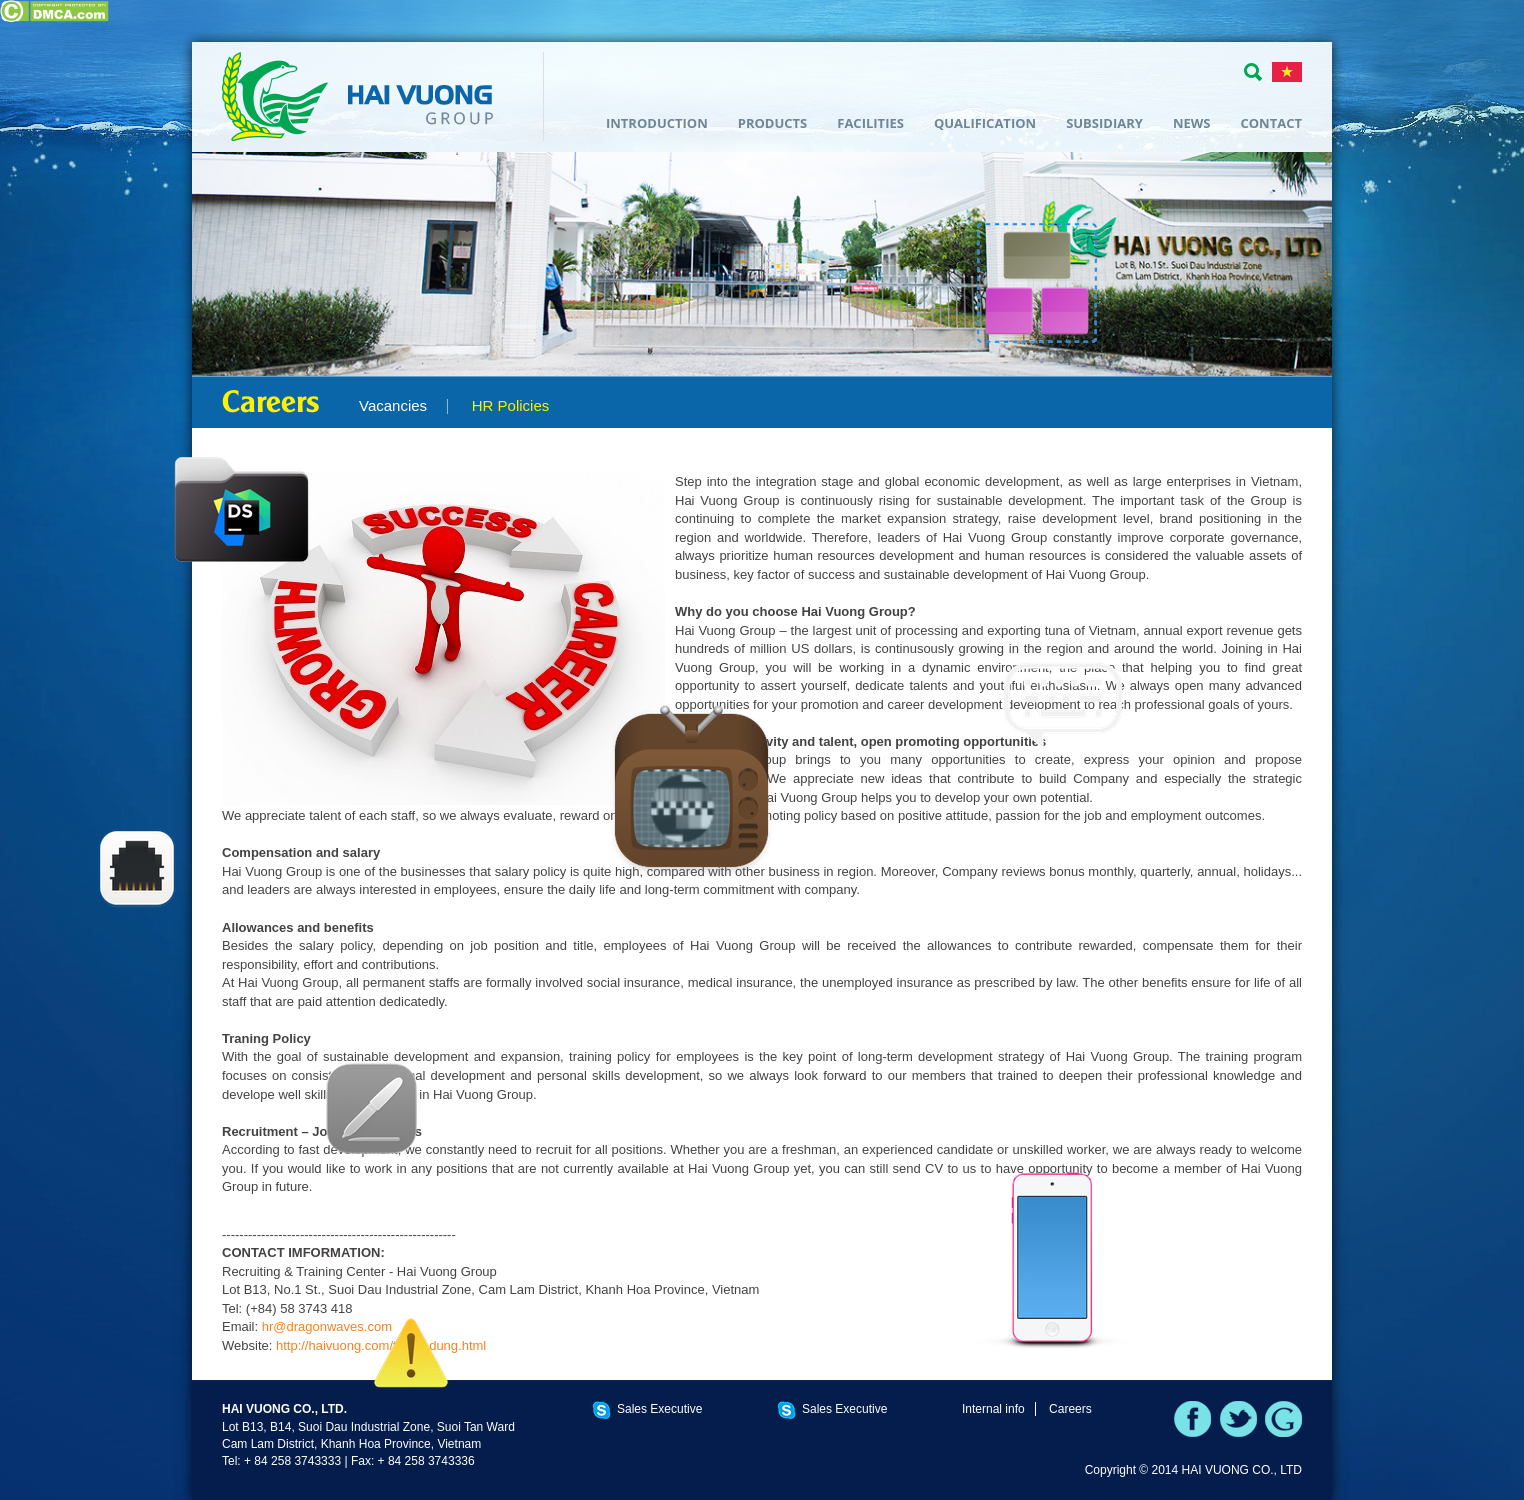  I want to click on indicates a warning or caution message, so click(411, 1353).